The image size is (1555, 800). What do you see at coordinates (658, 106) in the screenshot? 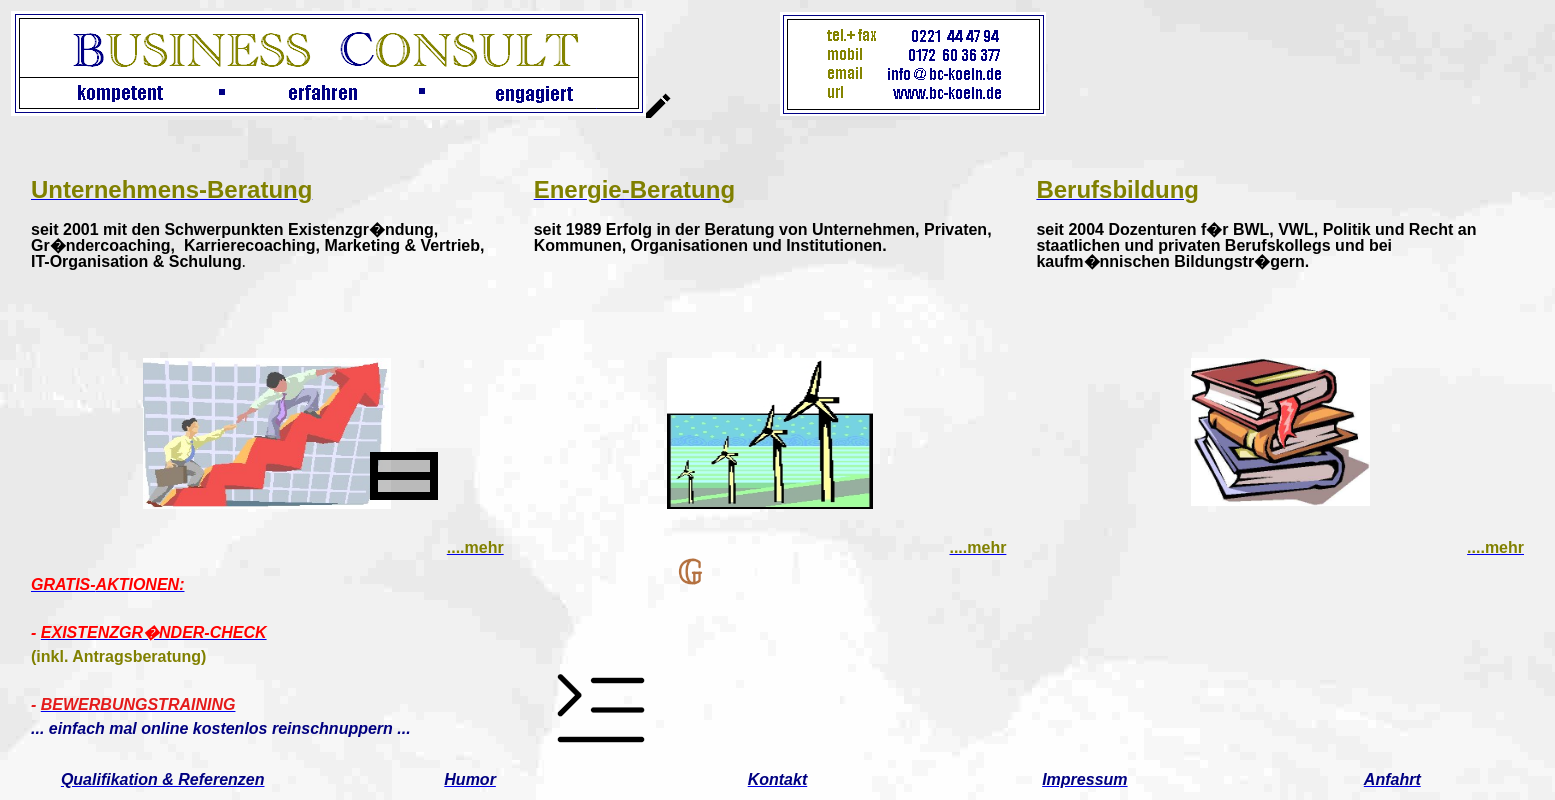
I see `edit or modify content` at bounding box center [658, 106].